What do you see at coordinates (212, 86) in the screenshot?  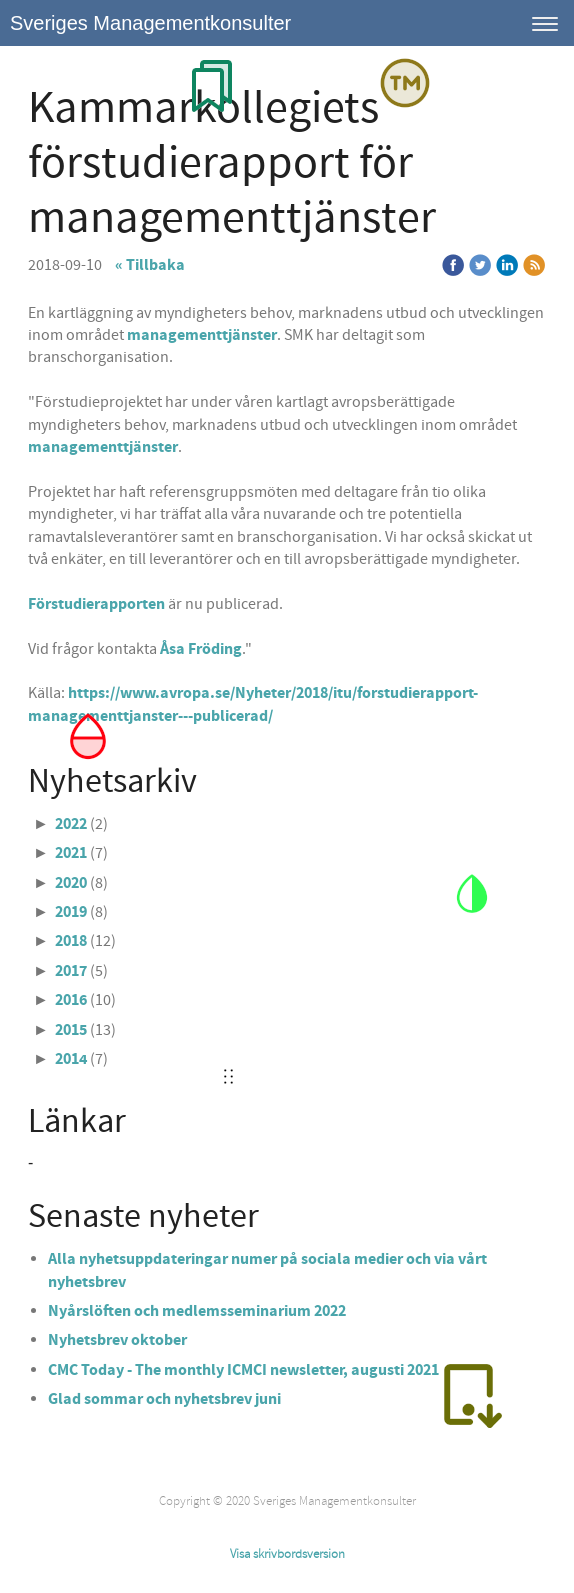 I see `view your bookmarked items` at bounding box center [212, 86].